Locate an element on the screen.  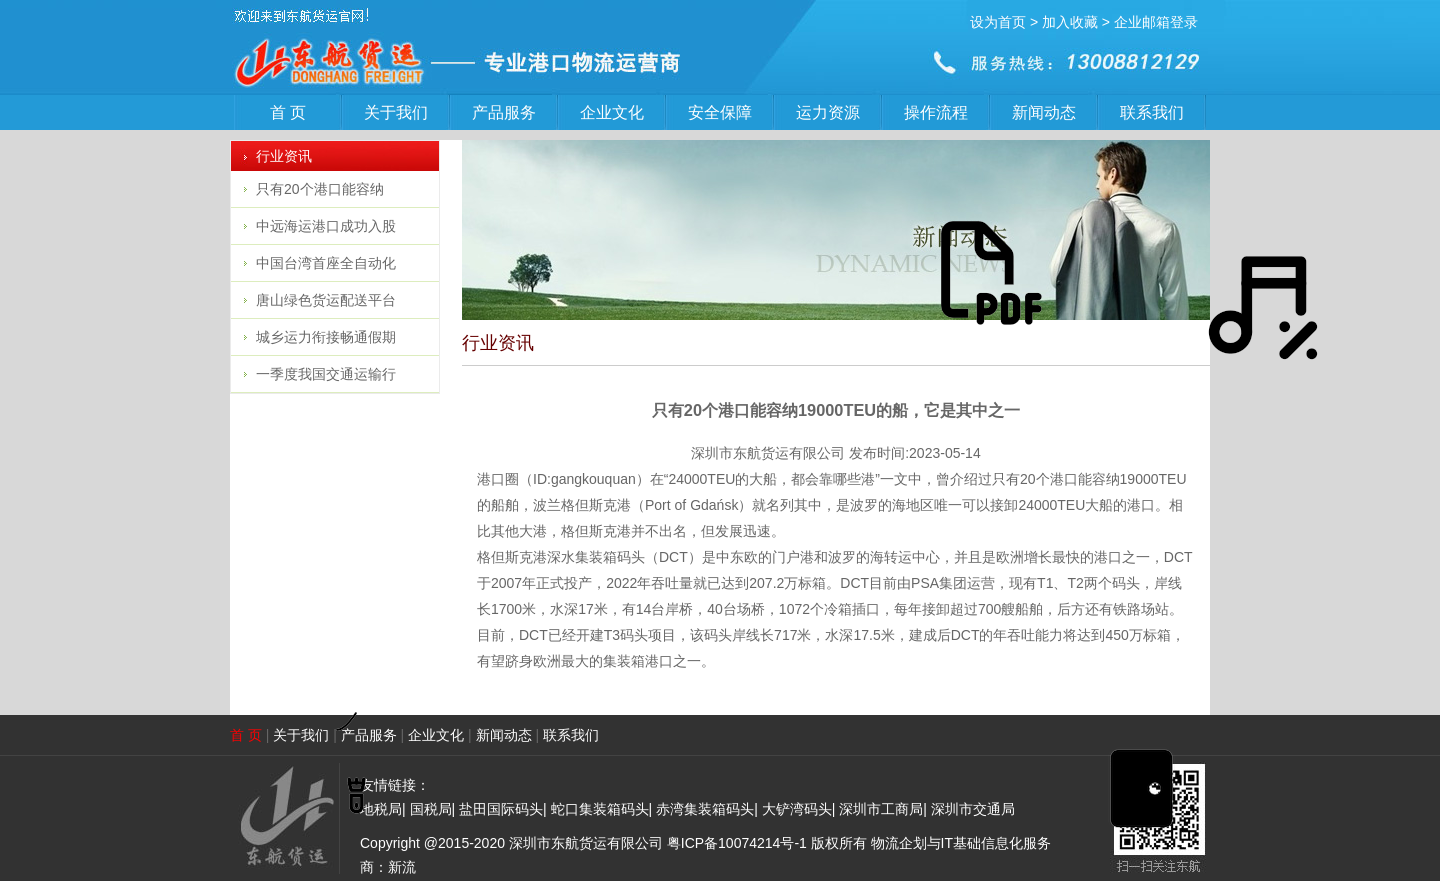
electric razor or shaver tool is located at coordinates (356, 795).